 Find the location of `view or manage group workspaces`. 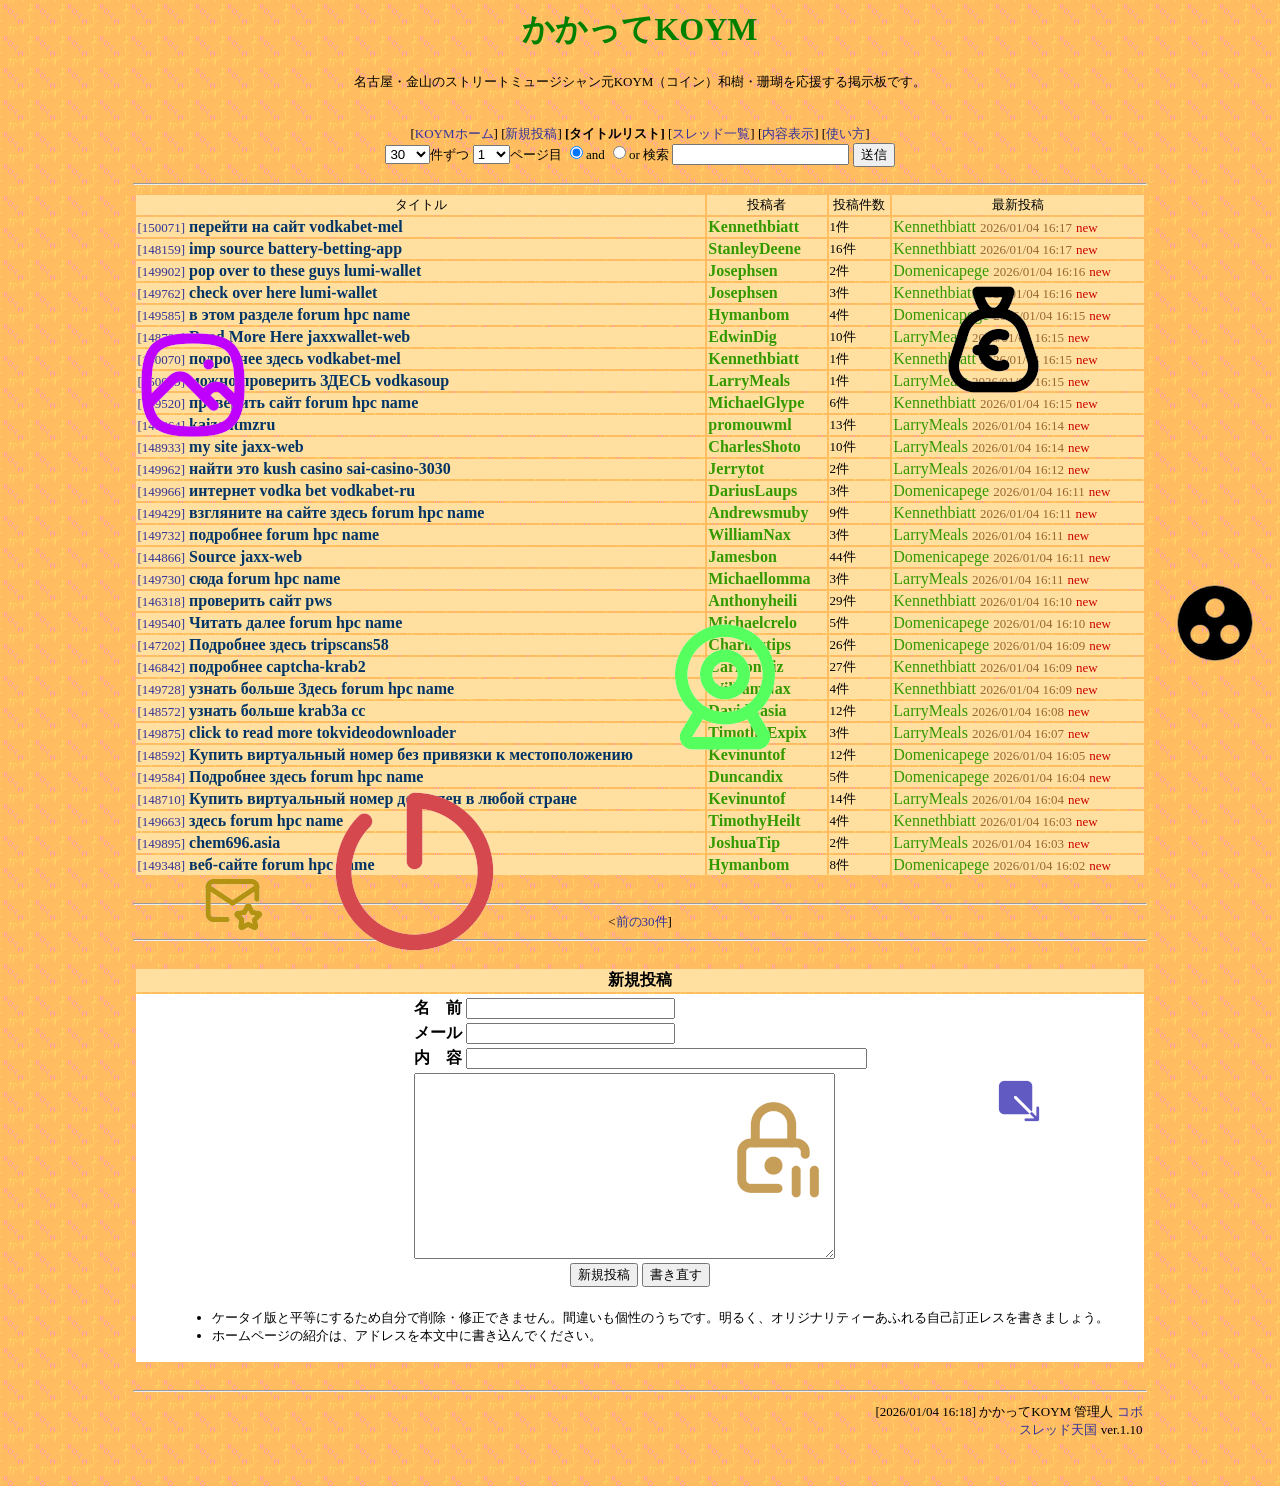

view or manage group workspaces is located at coordinates (1215, 623).